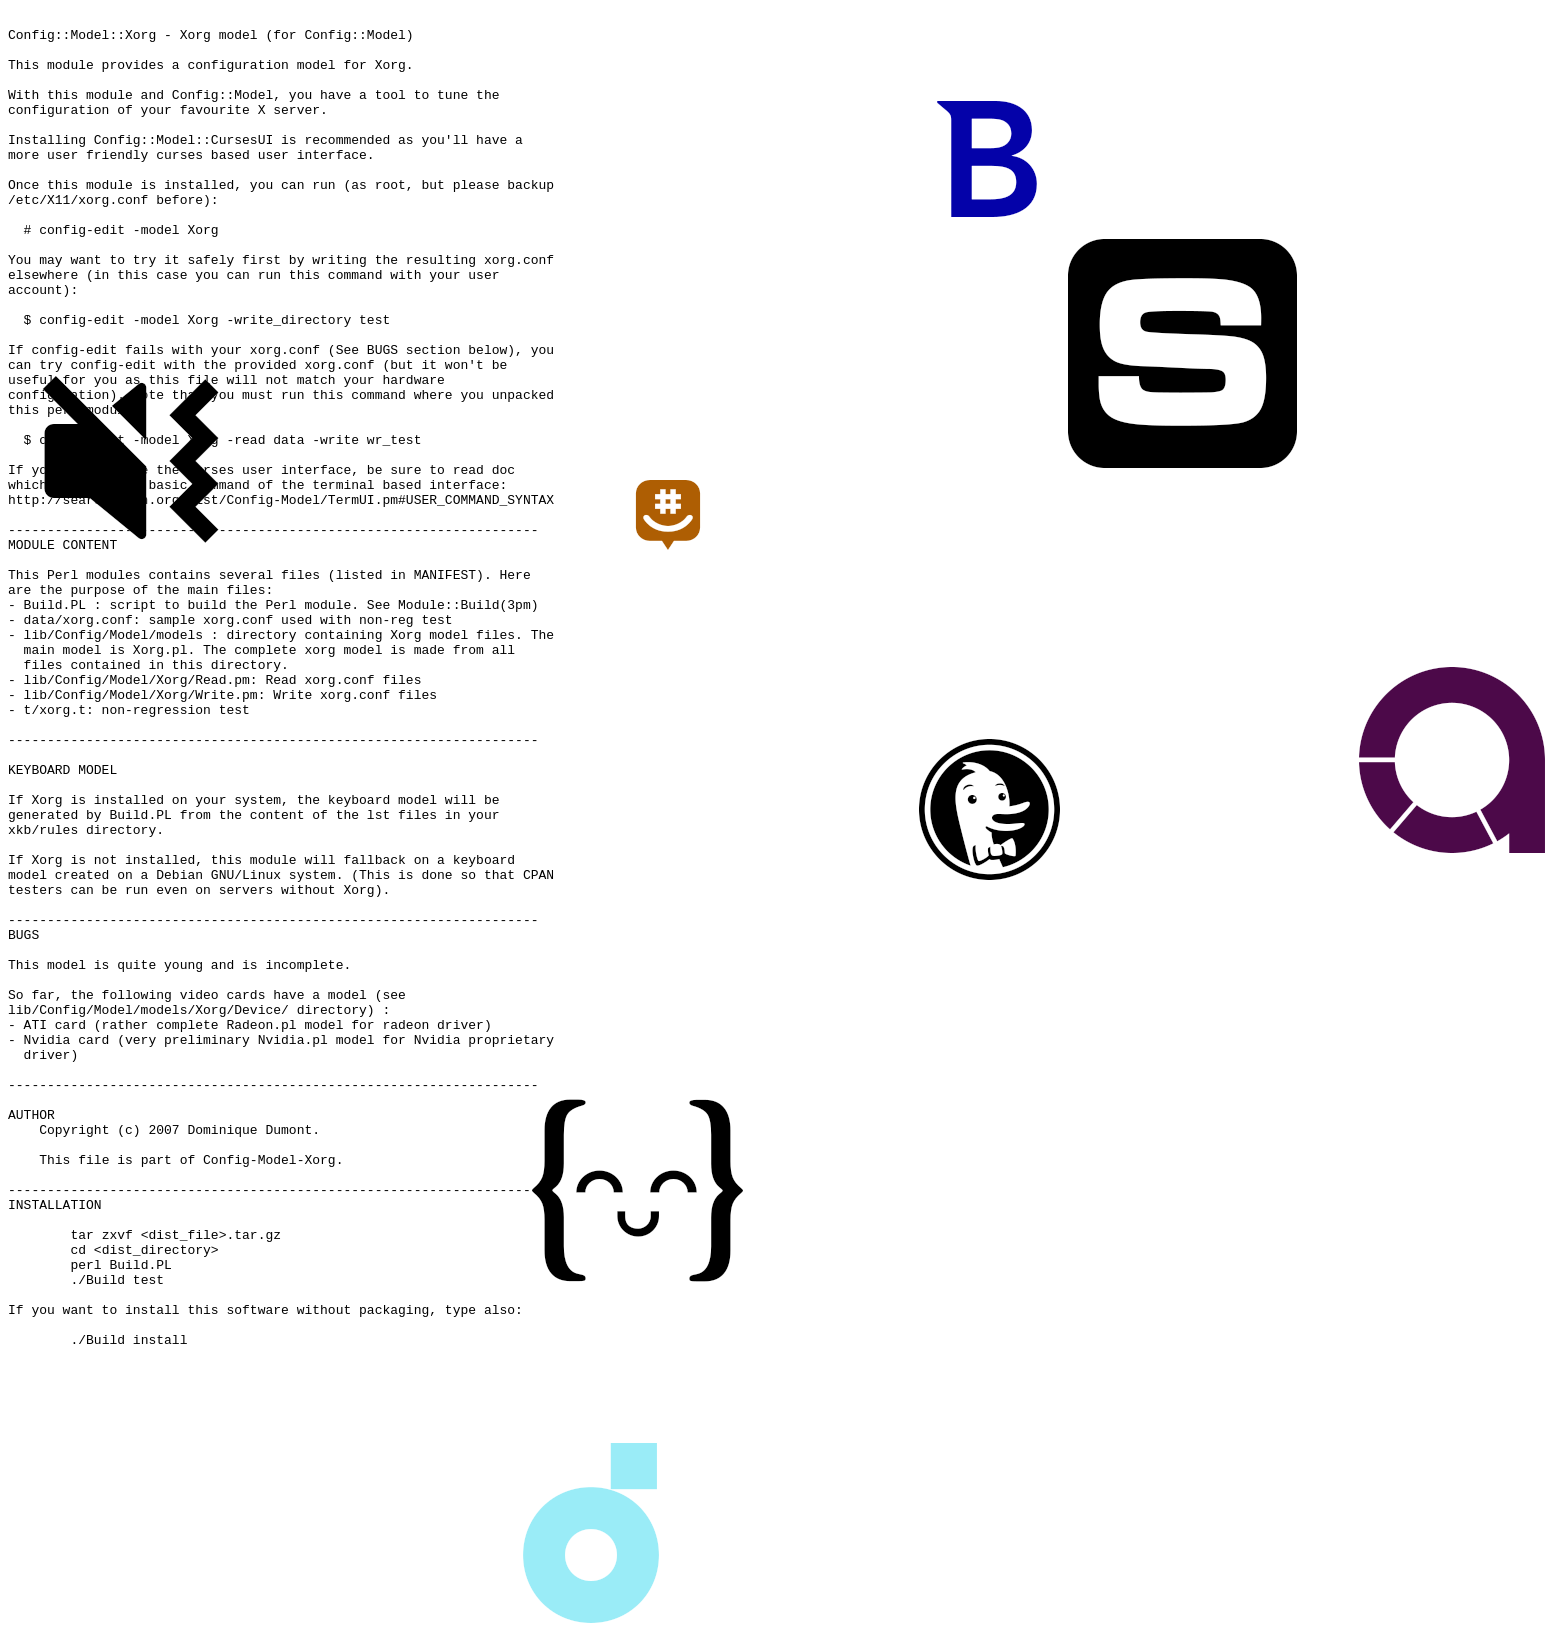 This screenshot has height=1628, width=1568. Describe the element at coordinates (987, 159) in the screenshot. I see `bitdefender antivirus app` at that location.